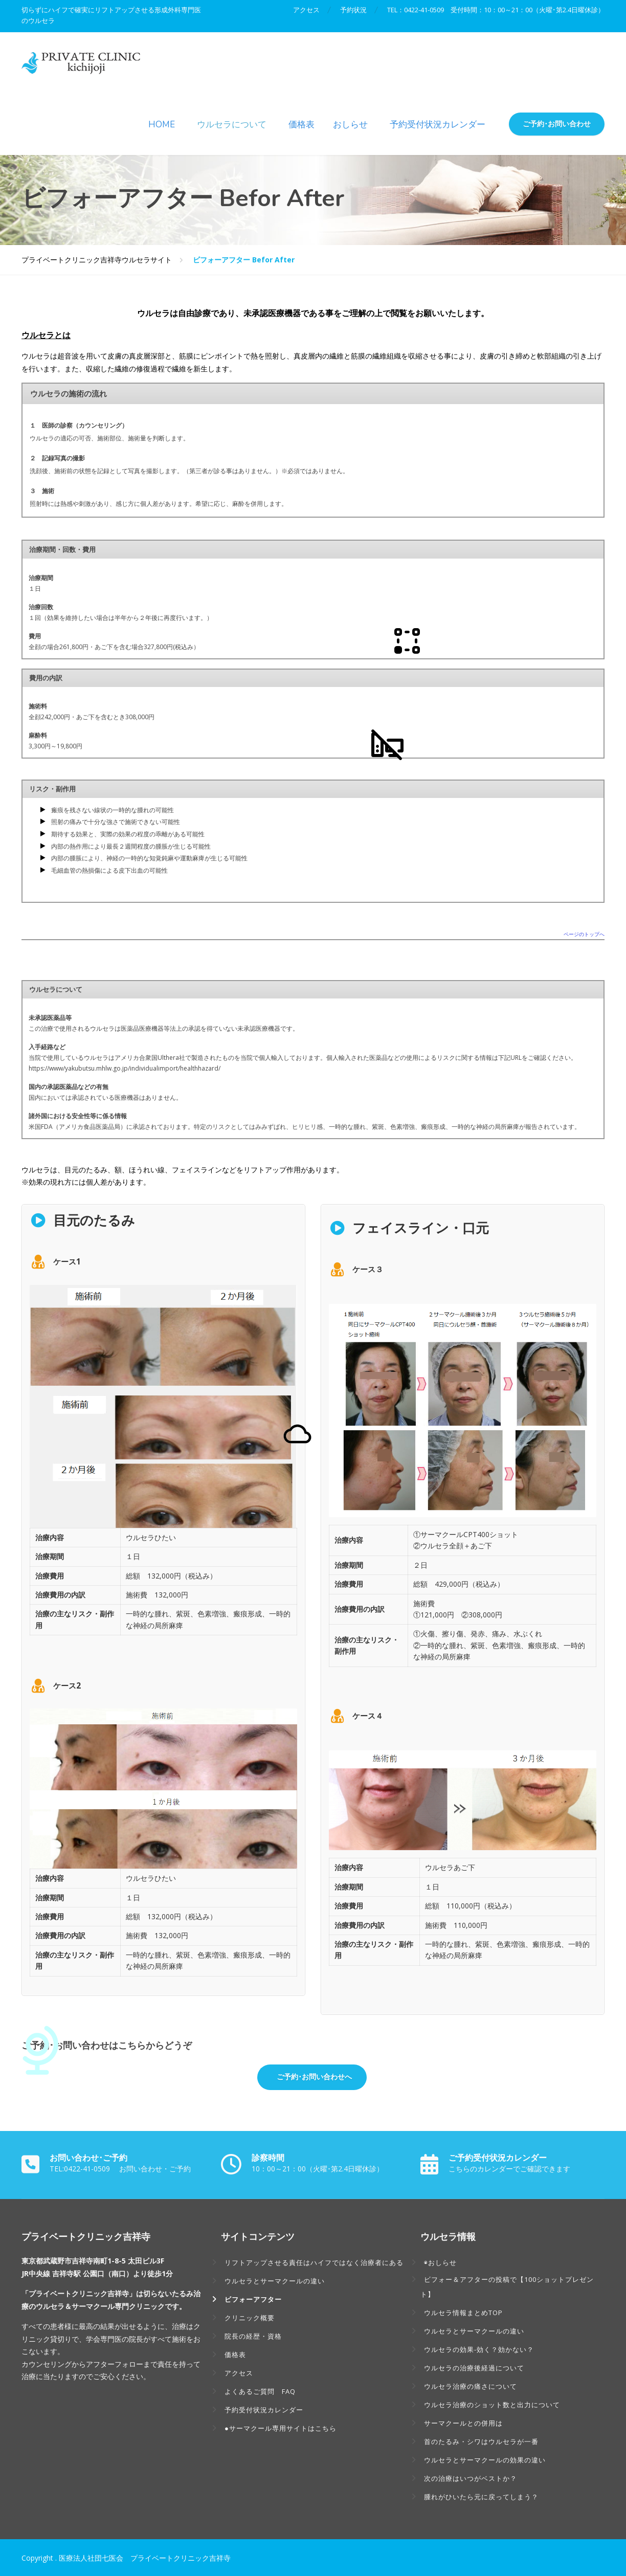  I want to click on access global or international settings, so click(39, 2051).